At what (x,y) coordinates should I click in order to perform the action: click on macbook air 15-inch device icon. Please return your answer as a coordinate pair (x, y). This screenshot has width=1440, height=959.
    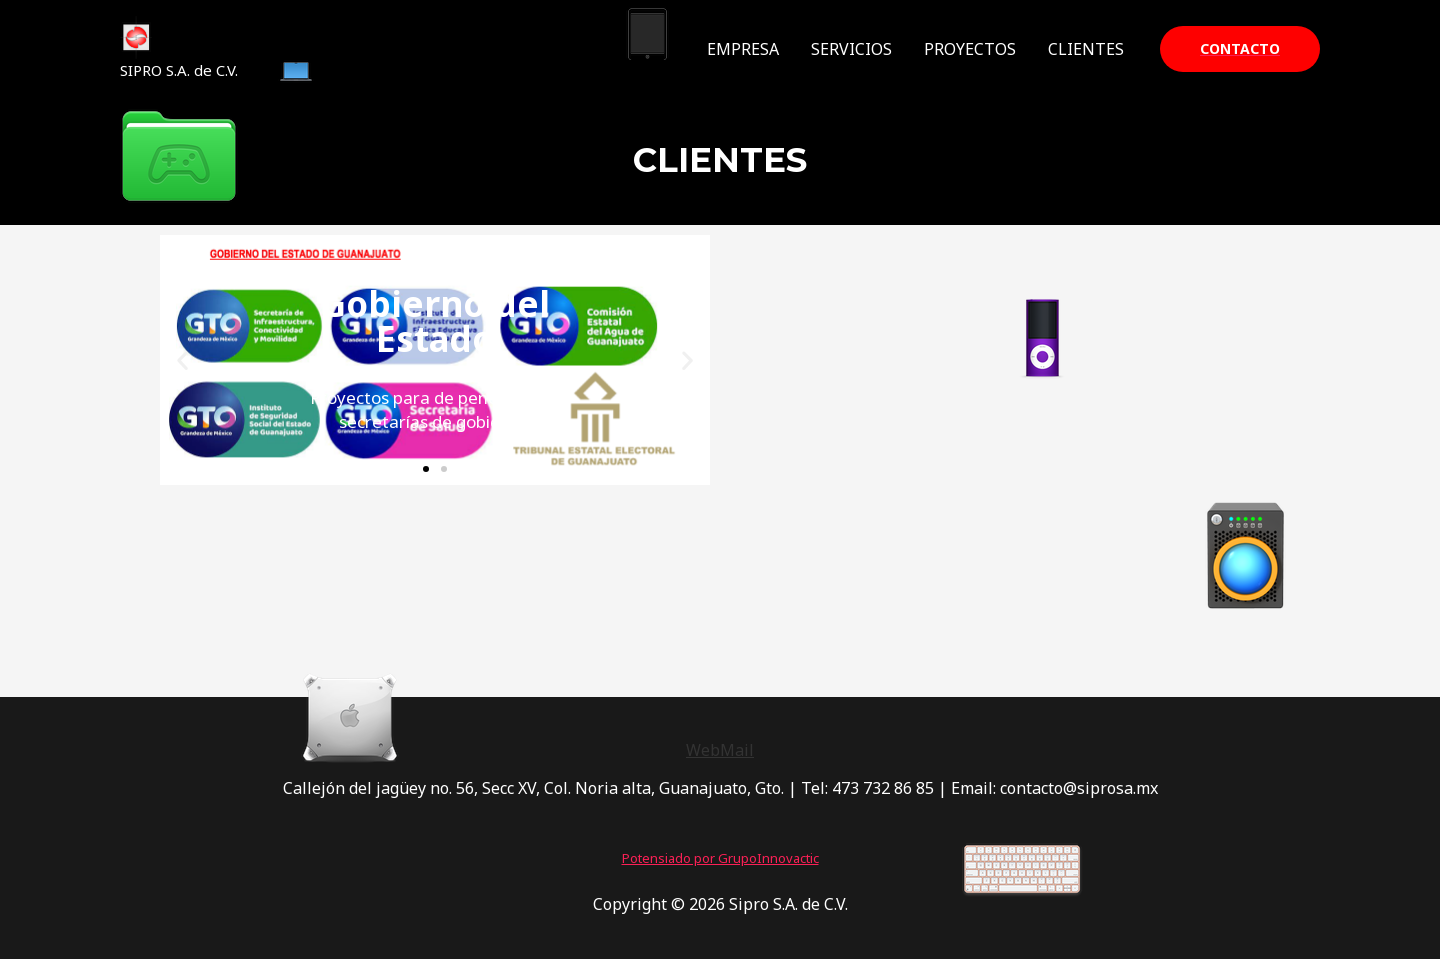
    Looking at the image, I should click on (296, 70).